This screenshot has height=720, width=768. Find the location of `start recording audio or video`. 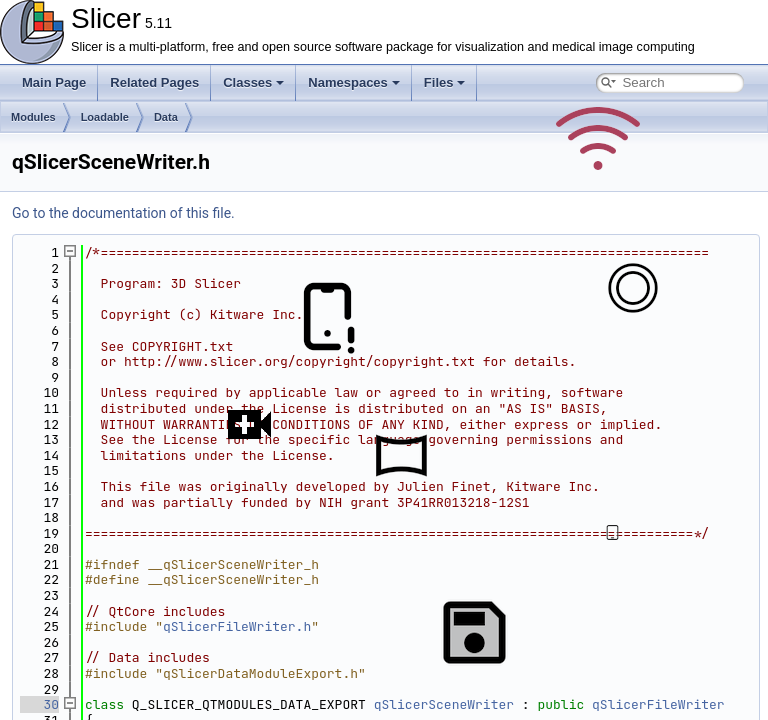

start recording audio or video is located at coordinates (633, 288).